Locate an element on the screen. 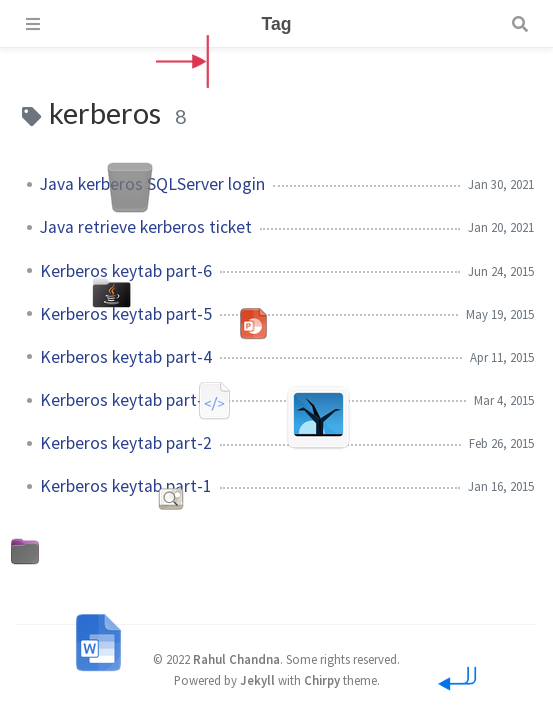 The width and height of the screenshot is (553, 720). open folder containing java project files is located at coordinates (111, 293).